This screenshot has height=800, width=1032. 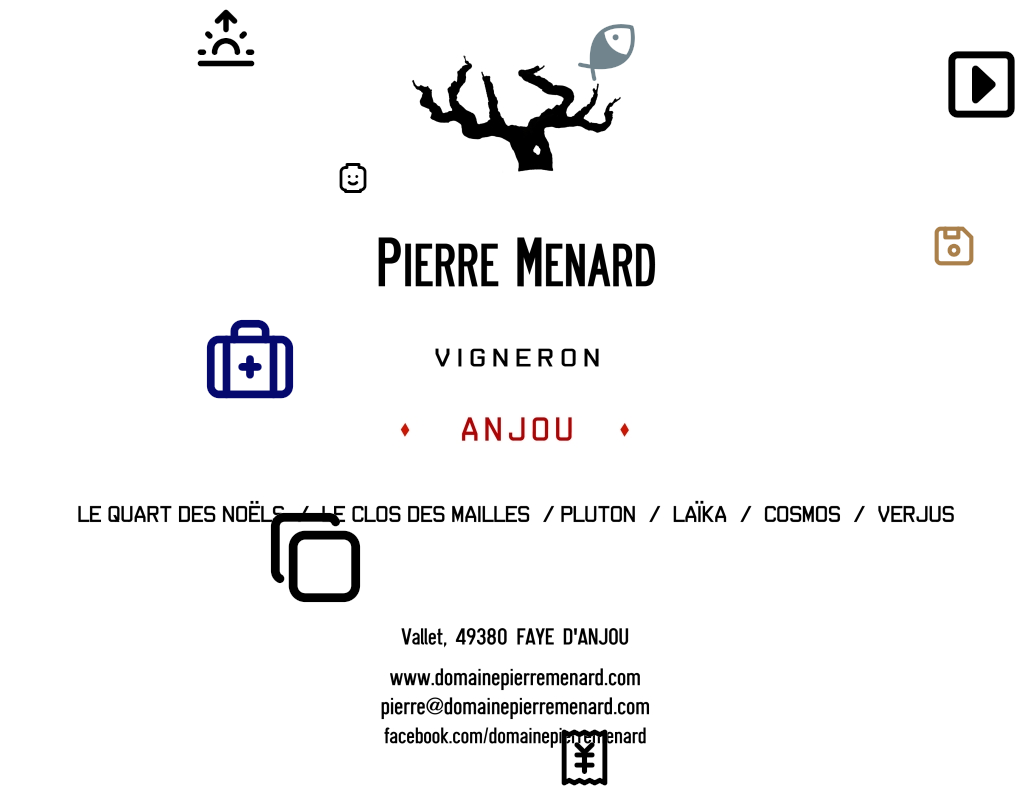 I want to click on view receipt or transaction in Japanese yen, so click(x=584, y=757).